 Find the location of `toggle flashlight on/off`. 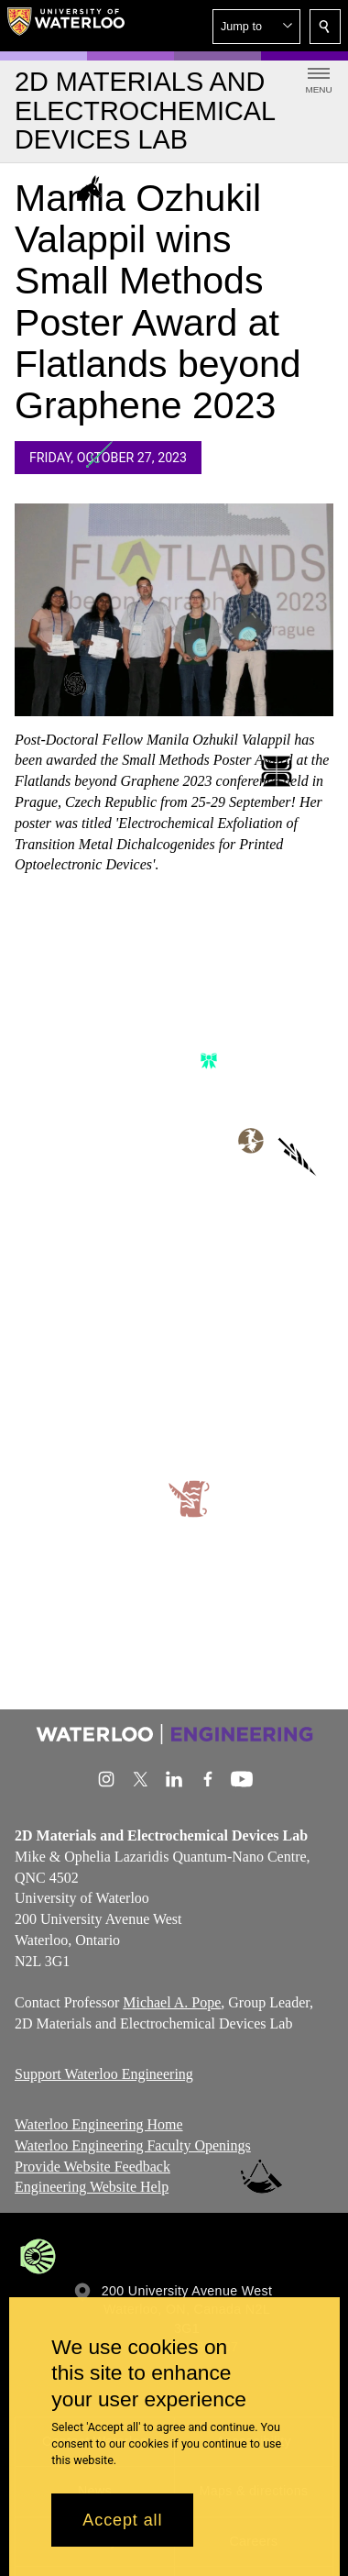

toggle flashlight on/off is located at coordinates (38, 2256).